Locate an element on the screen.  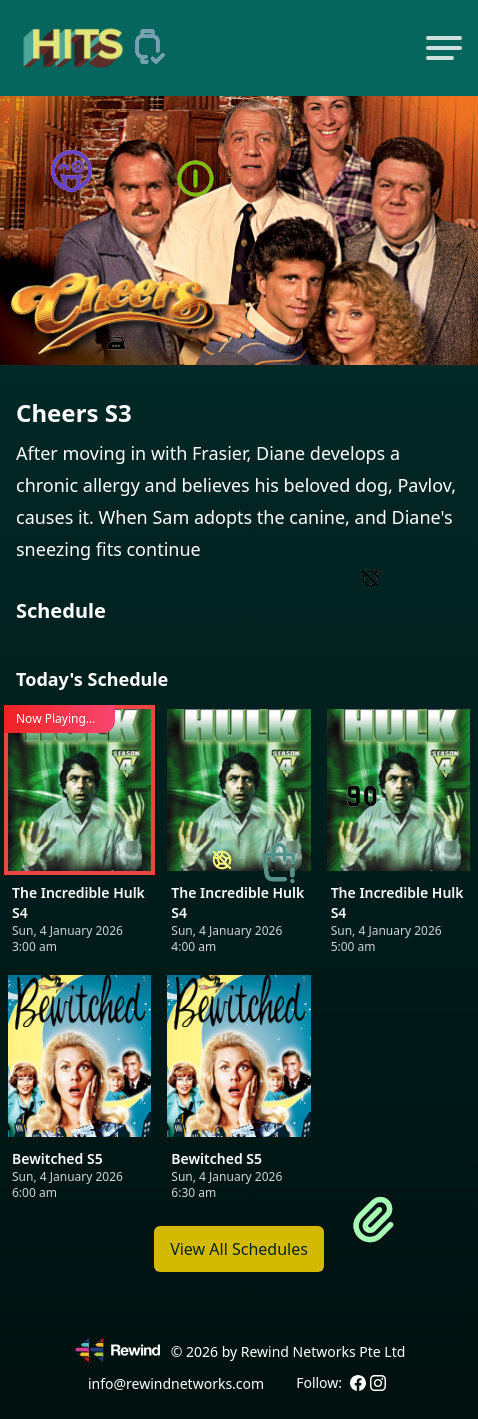
add a playful or silly reaction to a message is located at coordinates (71, 170).